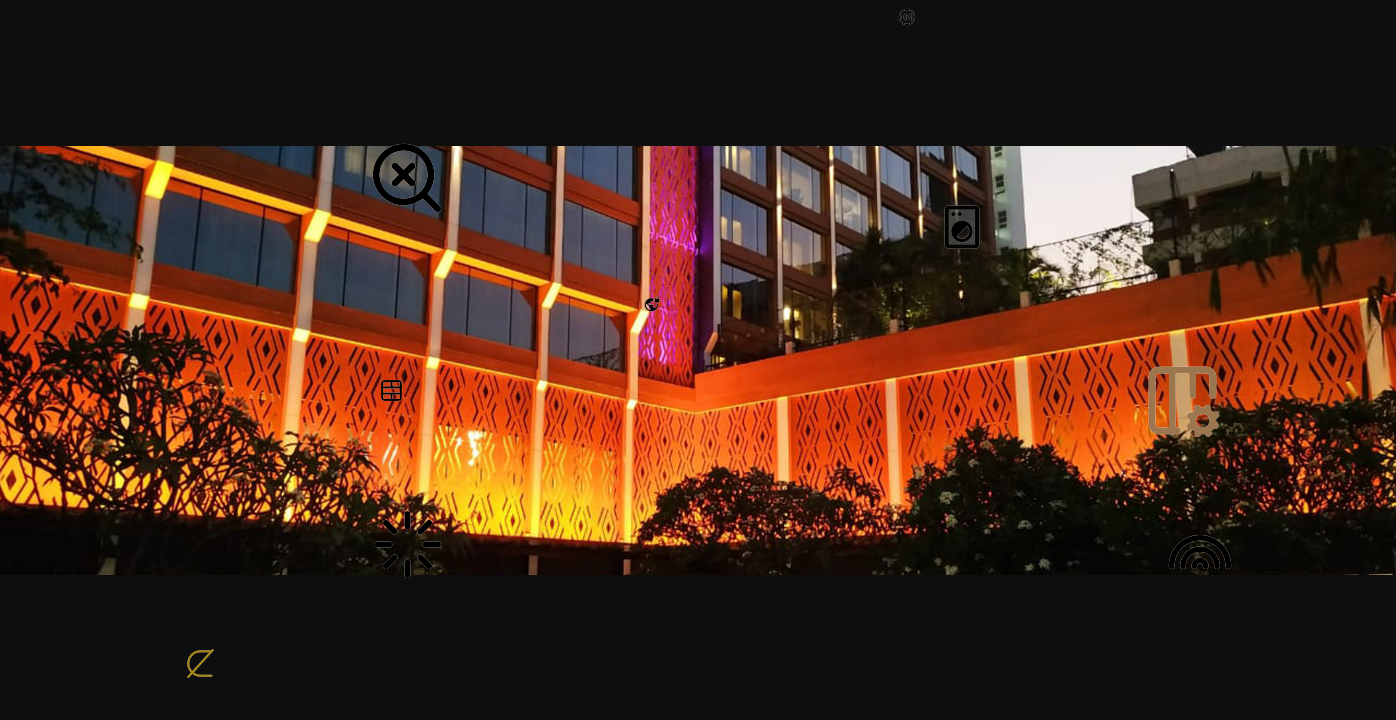  I want to click on clear search query, so click(407, 178).